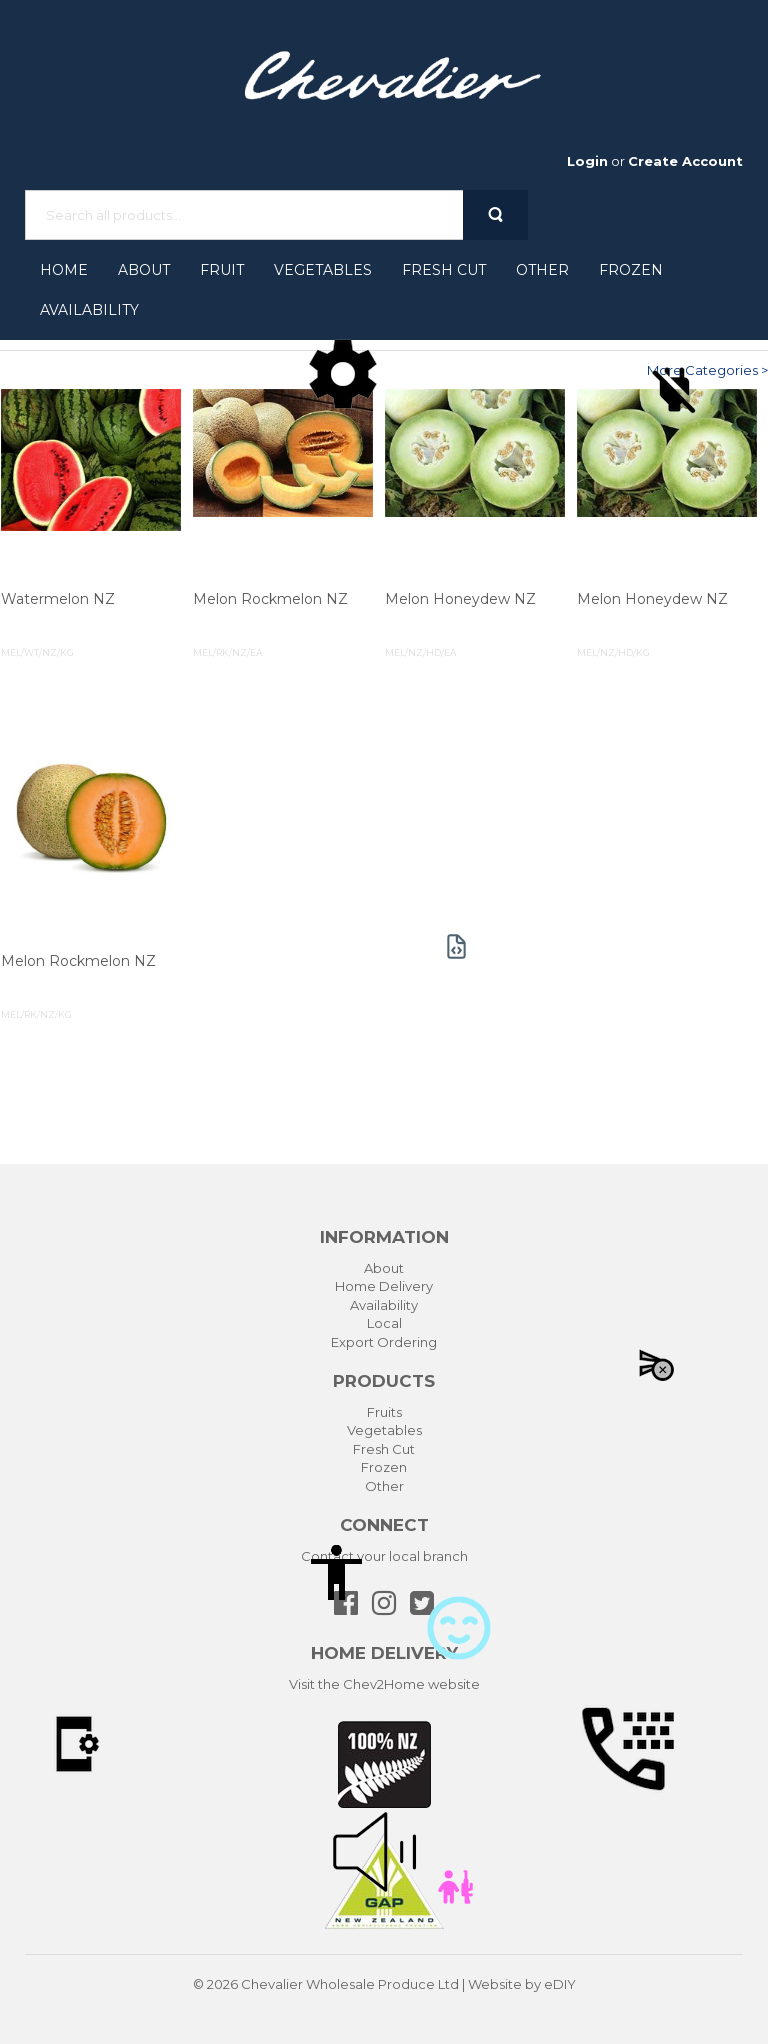 This screenshot has width=768, height=2044. What do you see at coordinates (656, 1363) in the screenshot?
I see `cancel a scheduled message` at bounding box center [656, 1363].